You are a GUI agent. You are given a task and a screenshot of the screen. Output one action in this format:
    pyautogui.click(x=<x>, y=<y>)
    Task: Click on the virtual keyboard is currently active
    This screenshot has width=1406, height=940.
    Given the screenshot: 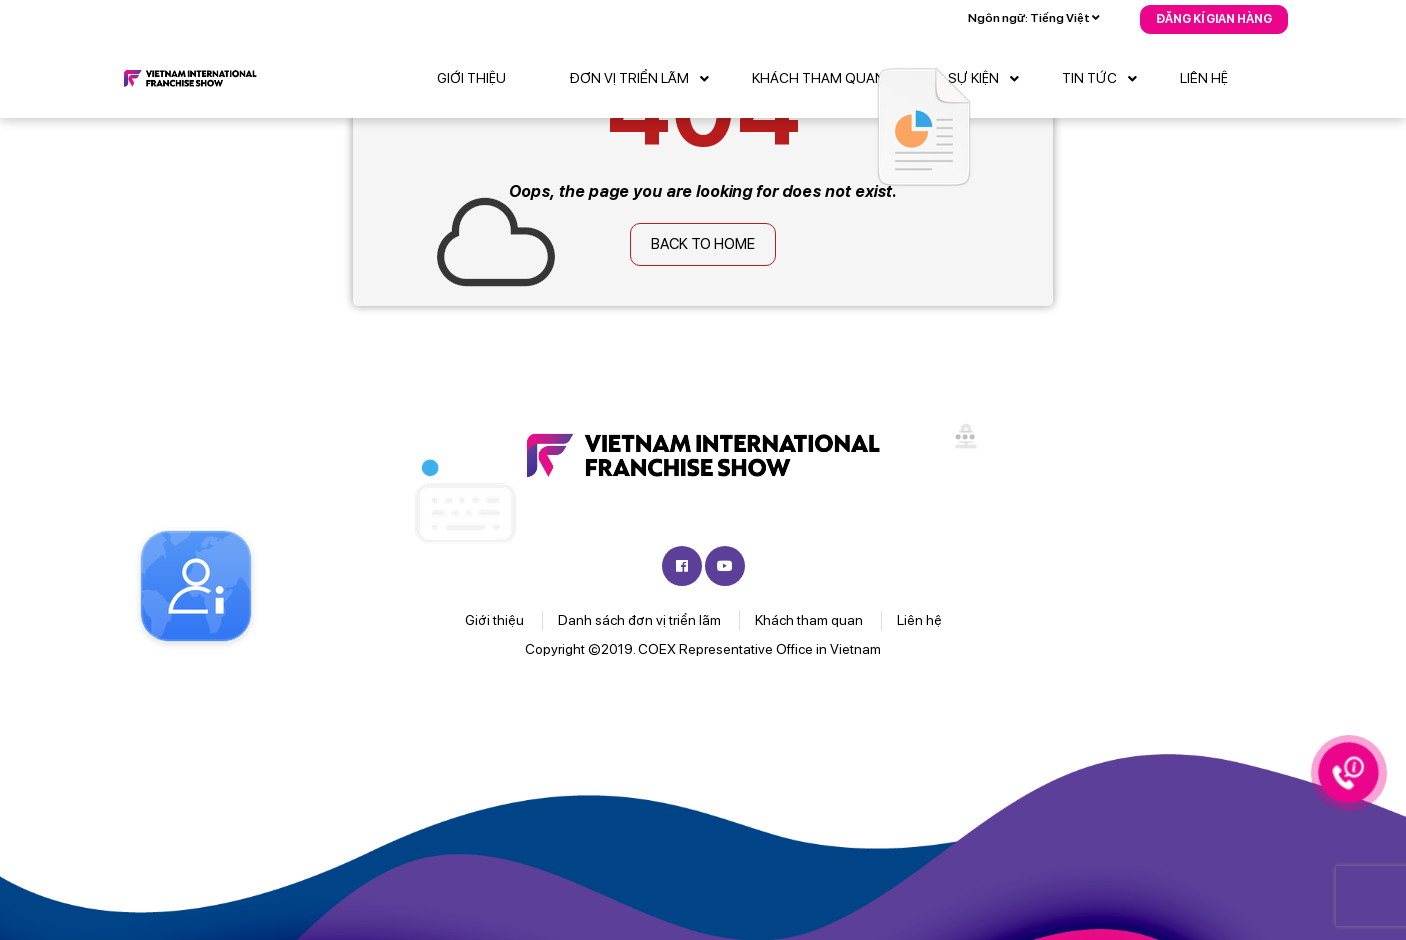 What is the action you would take?
    pyautogui.click(x=465, y=501)
    